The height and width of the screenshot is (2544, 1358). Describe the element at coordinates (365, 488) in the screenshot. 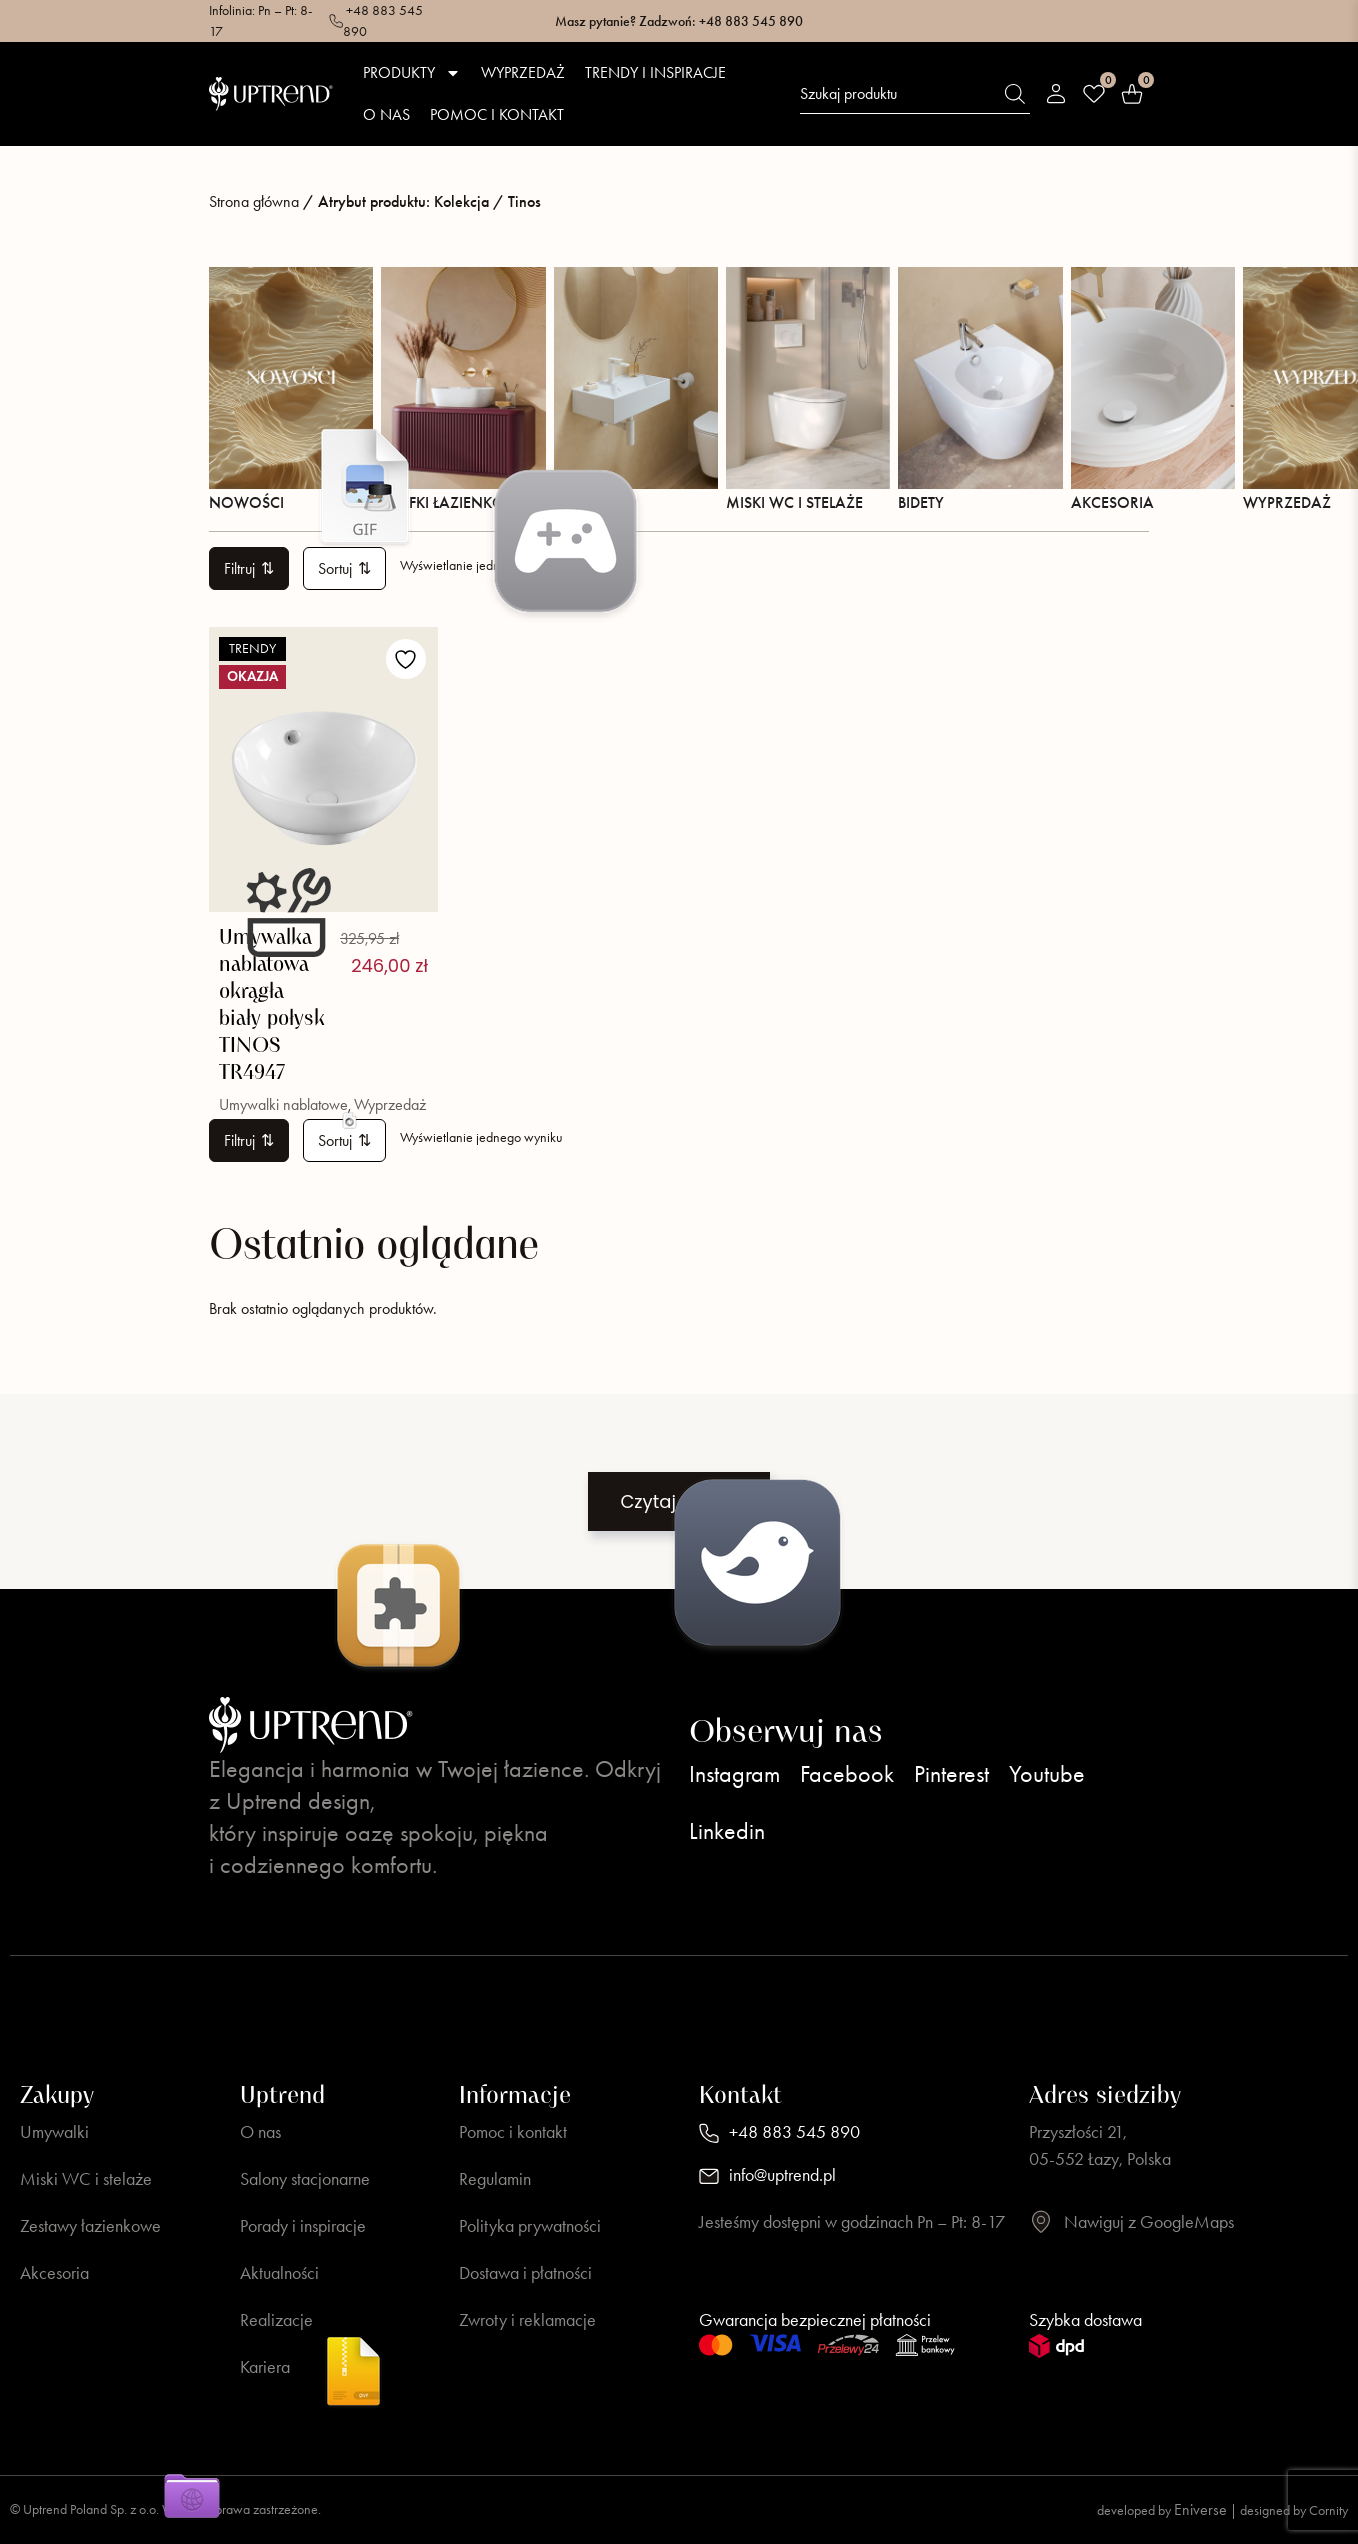

I see `a GIF image file` at that location.